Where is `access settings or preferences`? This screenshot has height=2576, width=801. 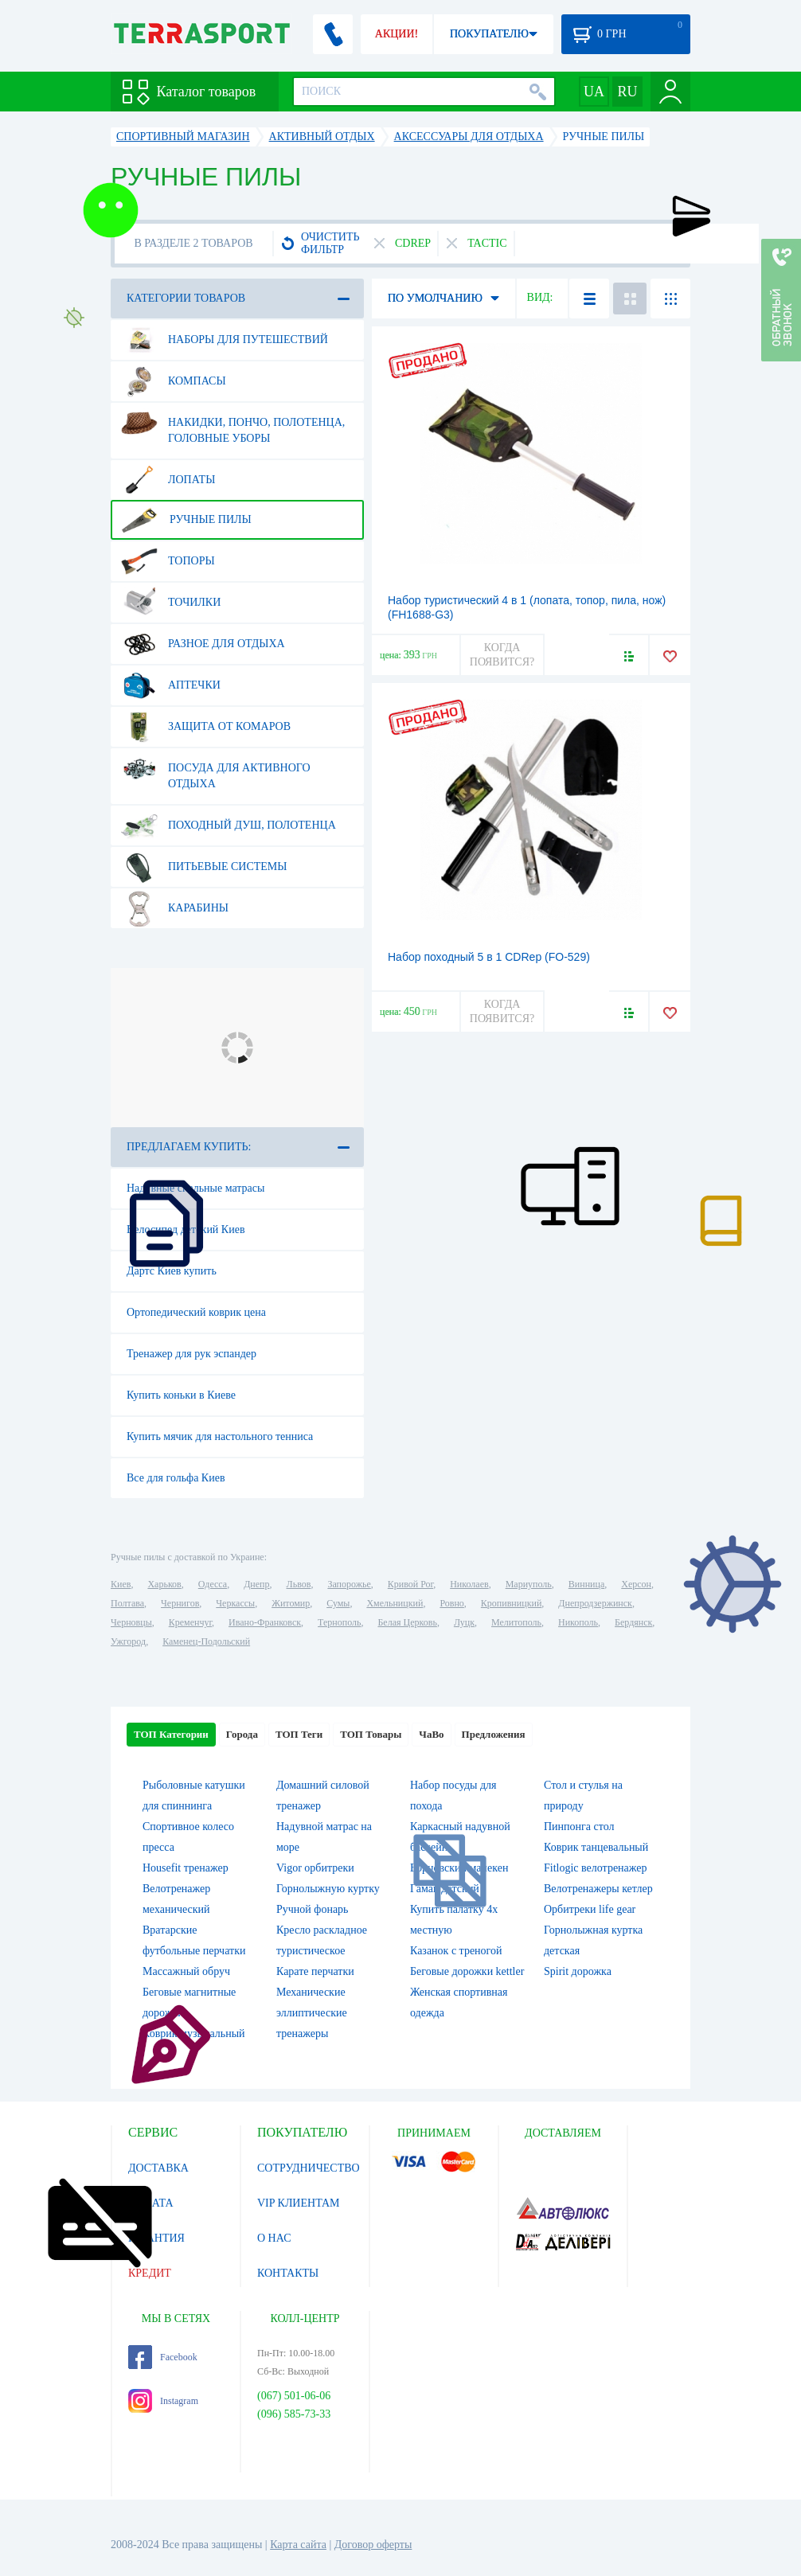
access settings or preferences is located at coordinates (733, 1584).